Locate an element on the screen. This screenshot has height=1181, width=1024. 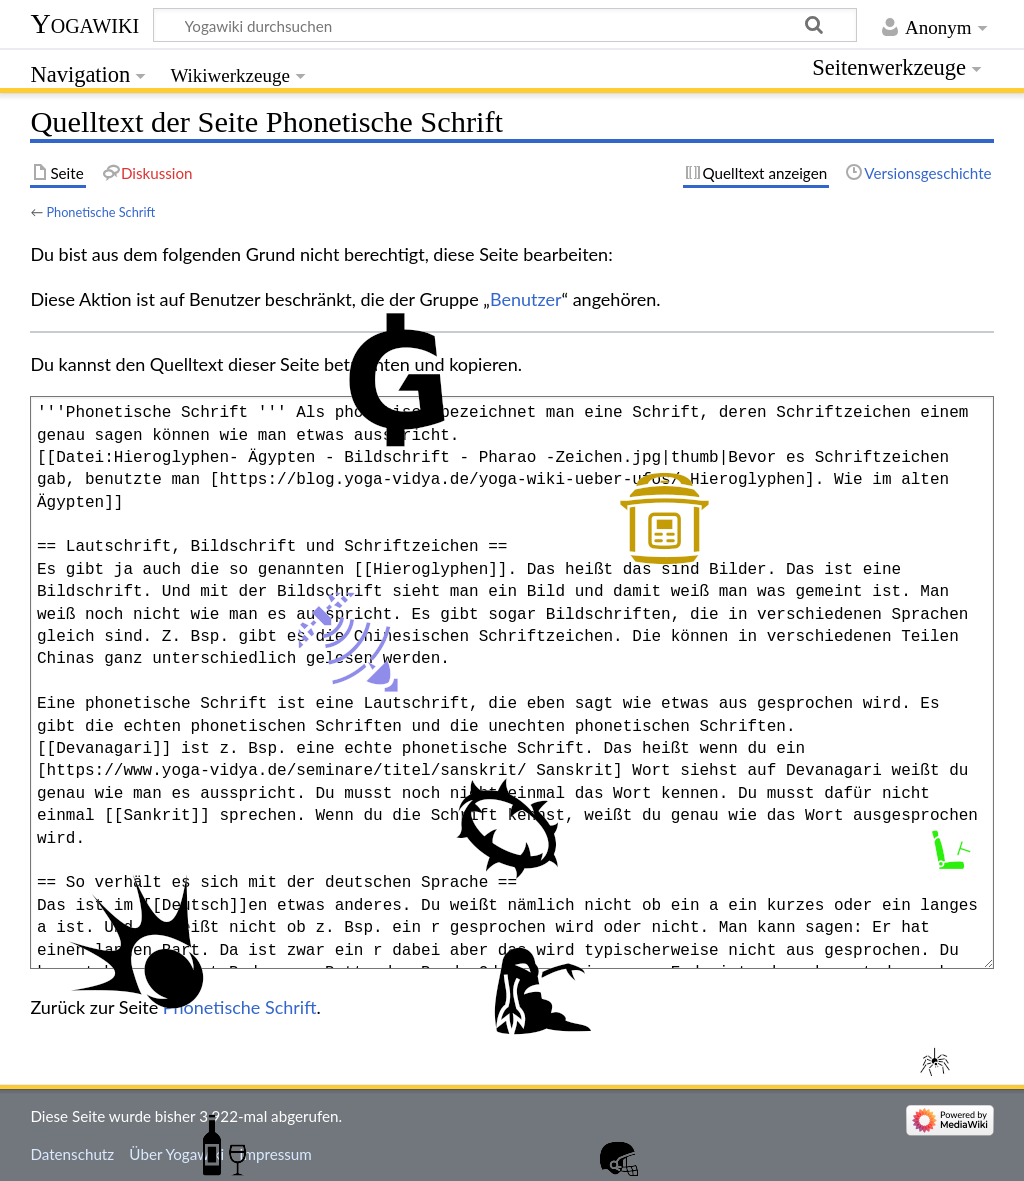
indicates a religious or Easter-themed game element is located at coordinates (507, 828).